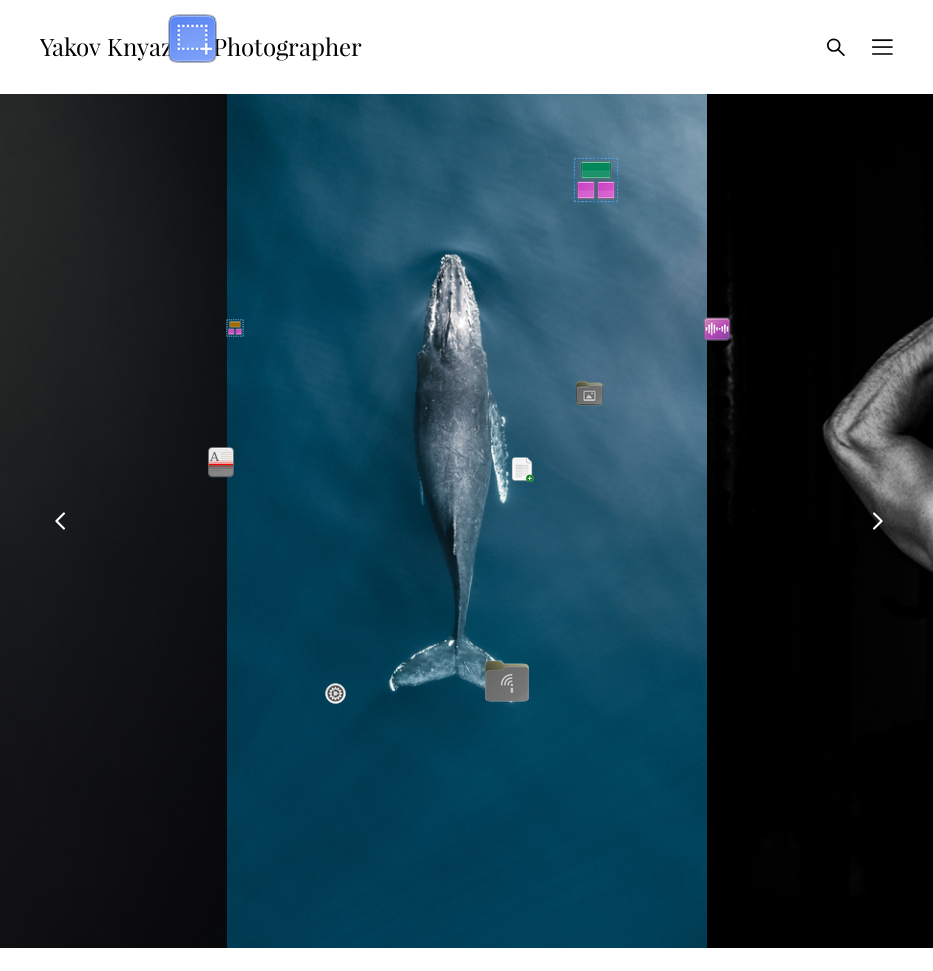  I want to click on open your pictures folder, so click(589, 392).